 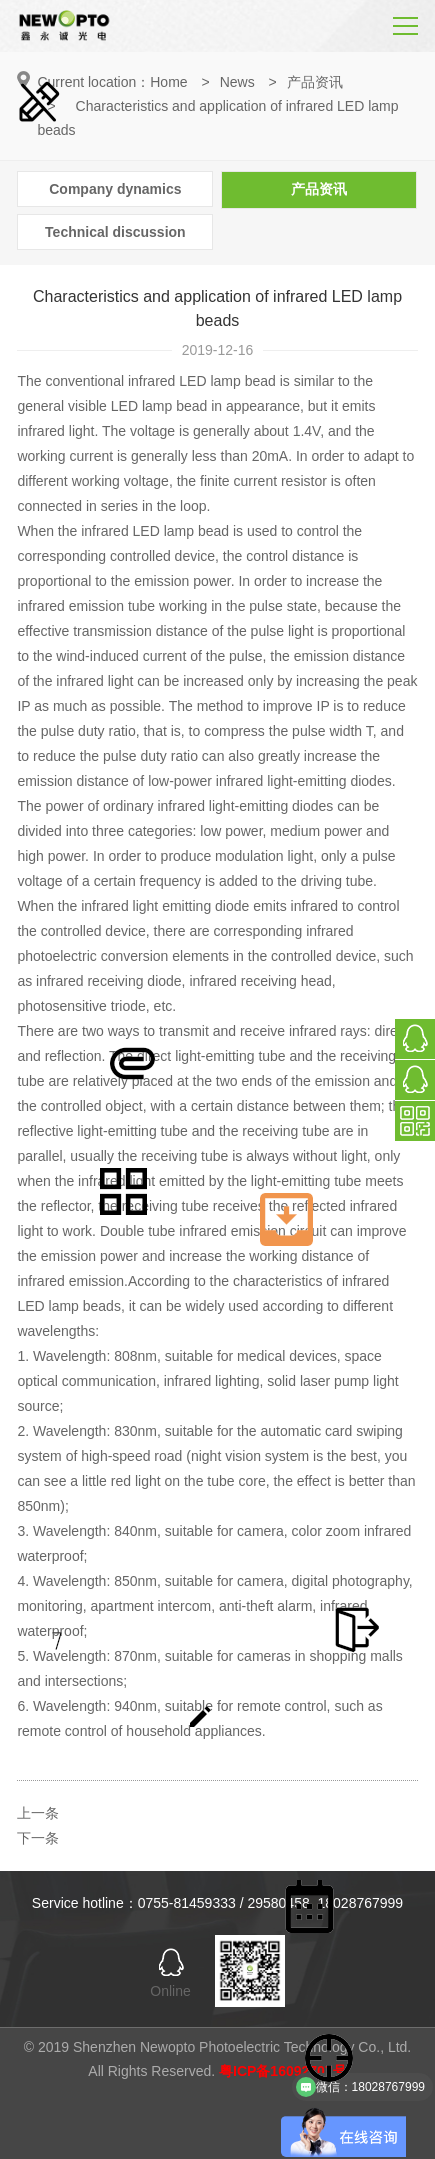 I want to click on download to inbox, so click(x=286, y=1219).